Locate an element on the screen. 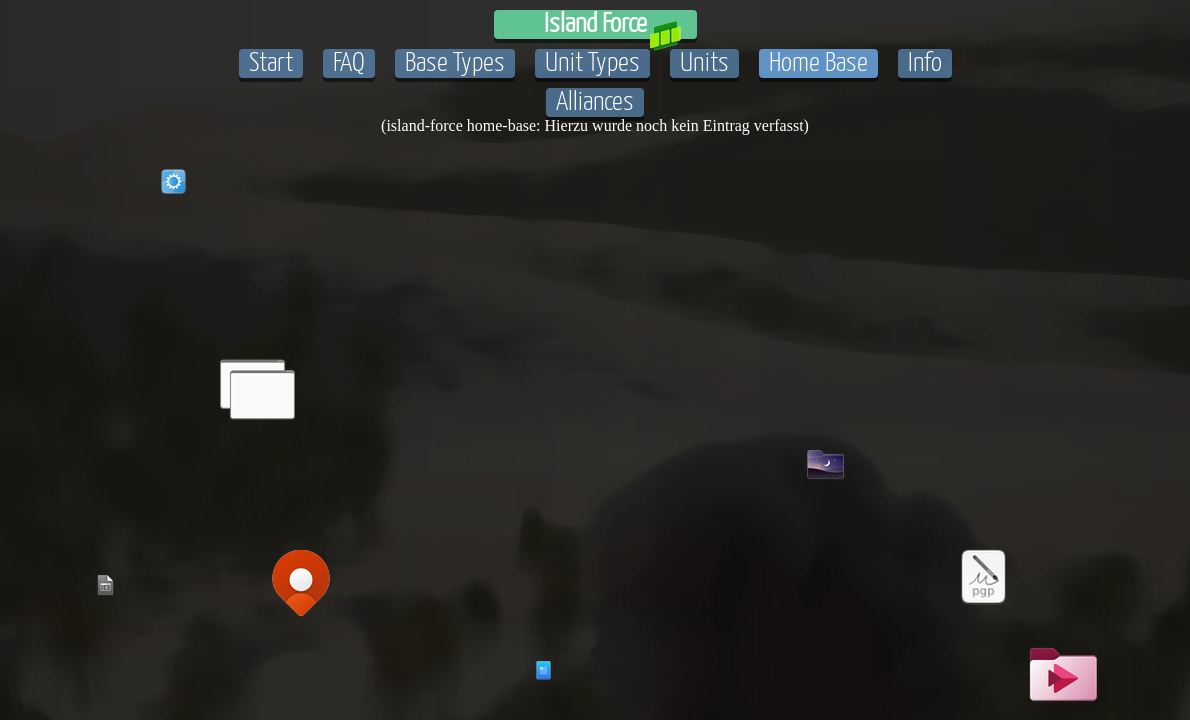 The width and height of the screenshot is (1190, 720). open microsoft stream video folder is located at coordinates (1063, 676).